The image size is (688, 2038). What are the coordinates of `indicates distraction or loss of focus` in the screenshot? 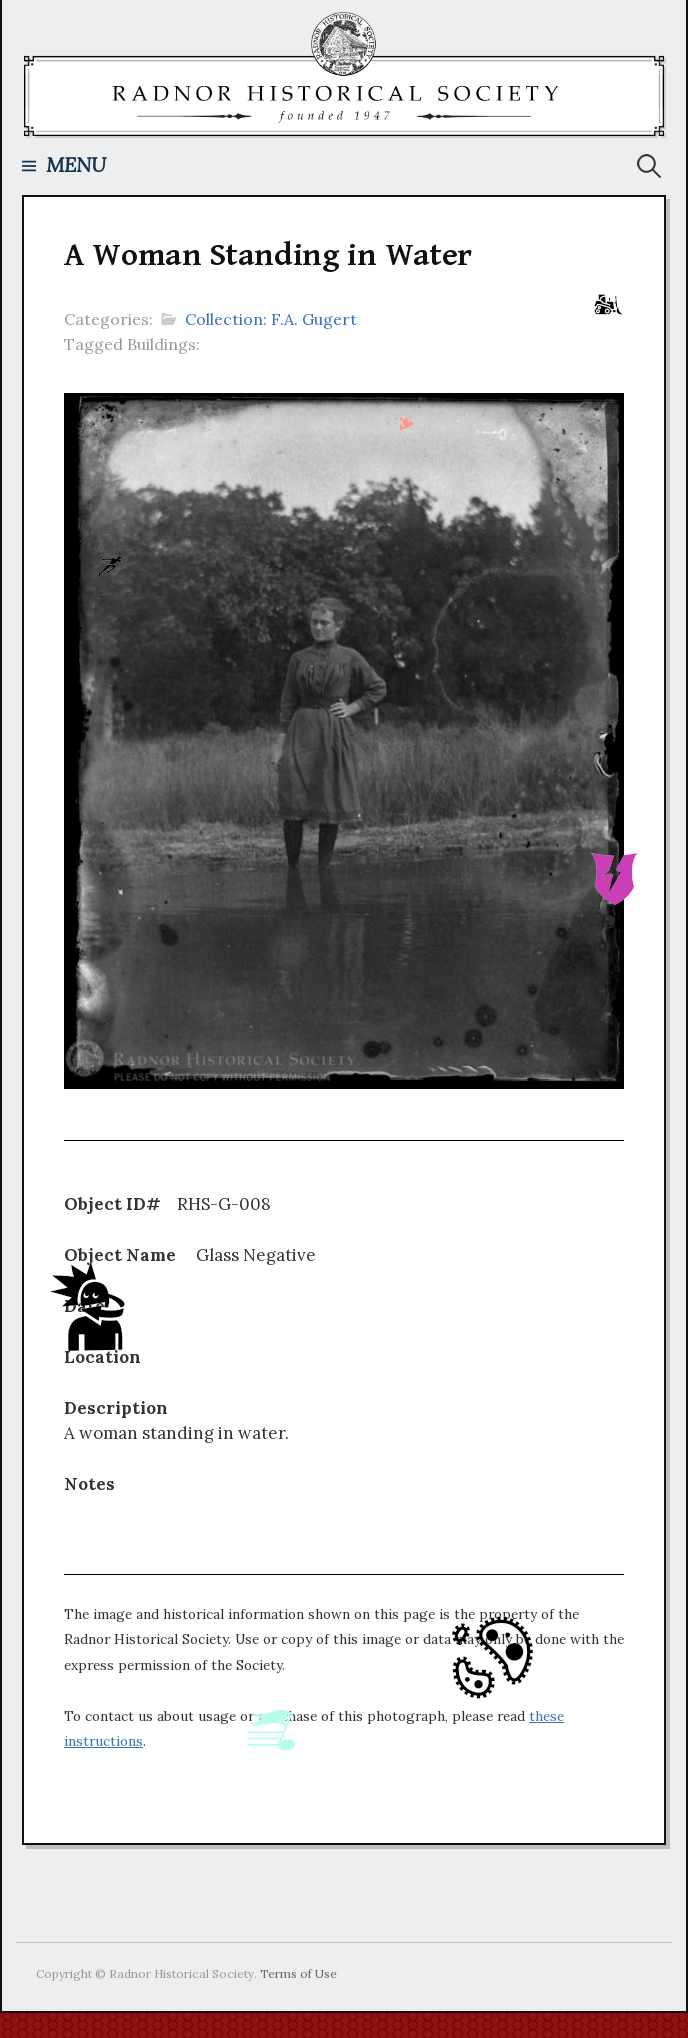 It's located at (87, 1306).